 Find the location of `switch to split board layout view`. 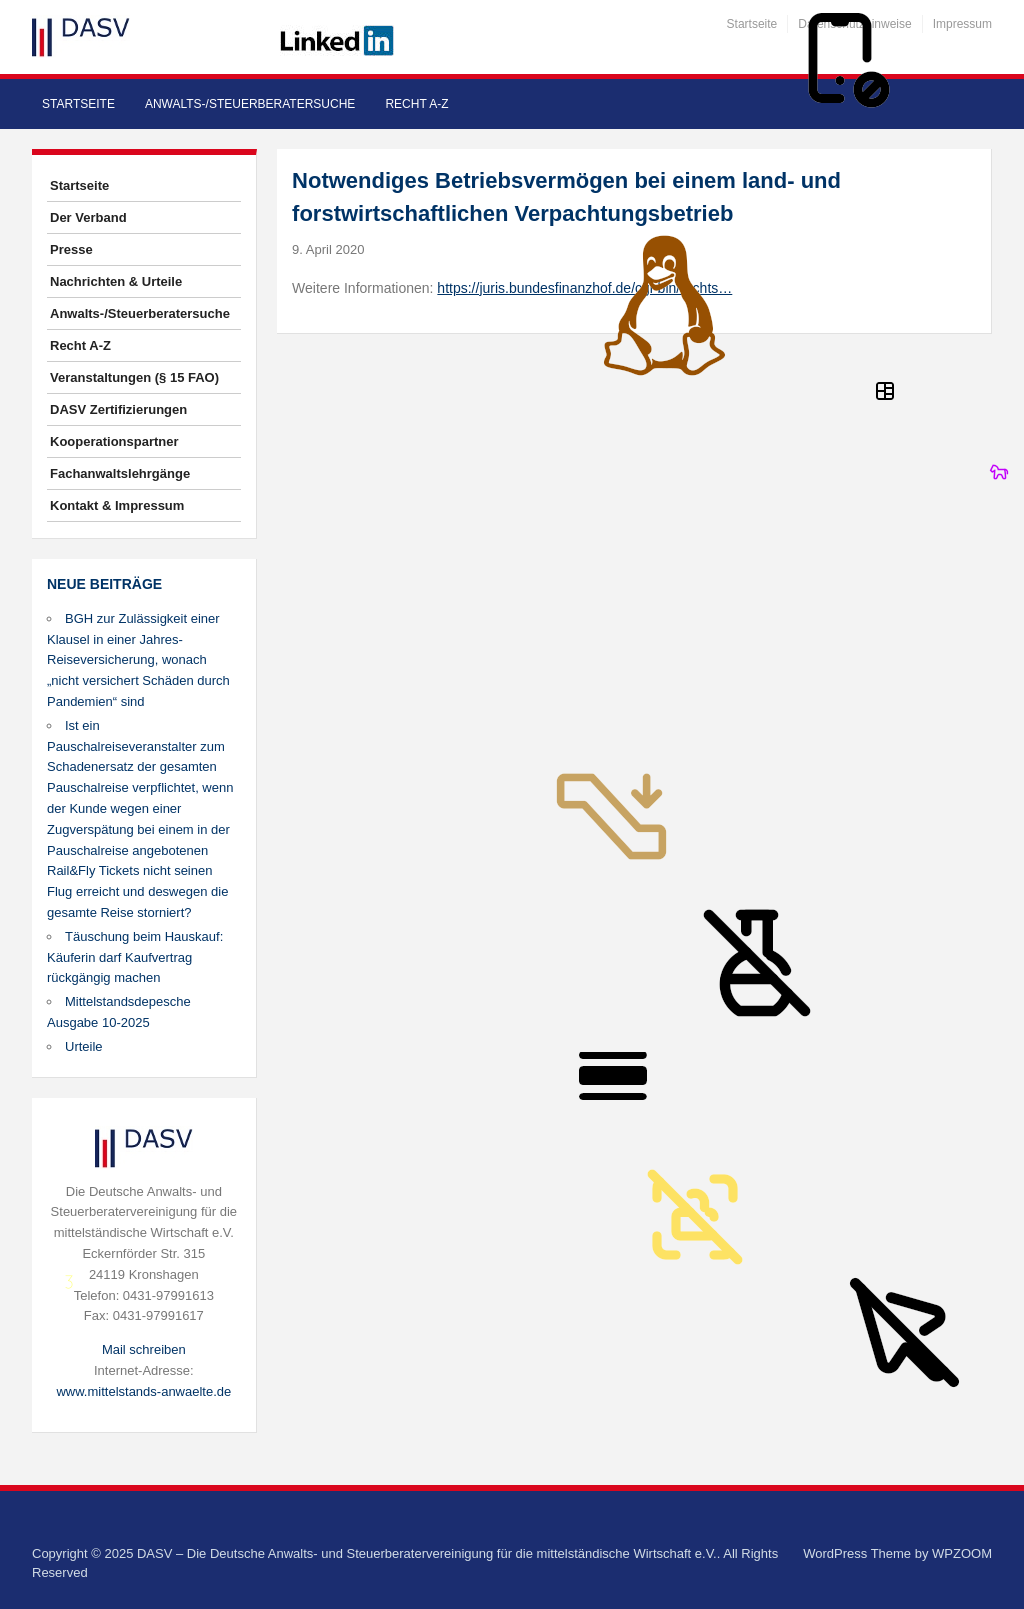

switch to split board layout view is located at coordinates (885, 391).